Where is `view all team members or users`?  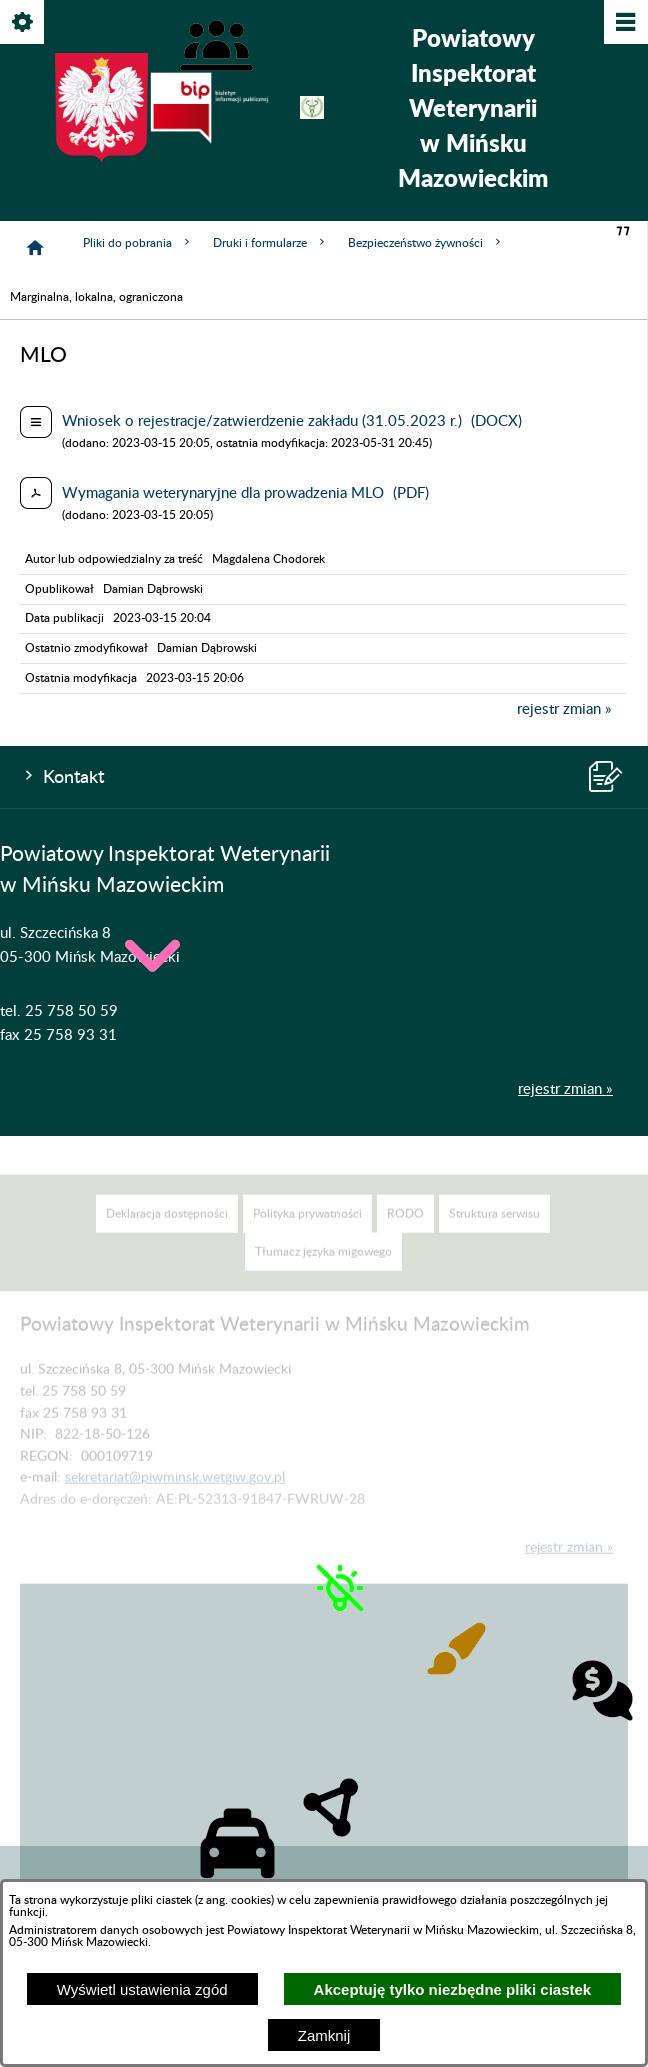 view all team members or users is located at coordinates (216, 44).